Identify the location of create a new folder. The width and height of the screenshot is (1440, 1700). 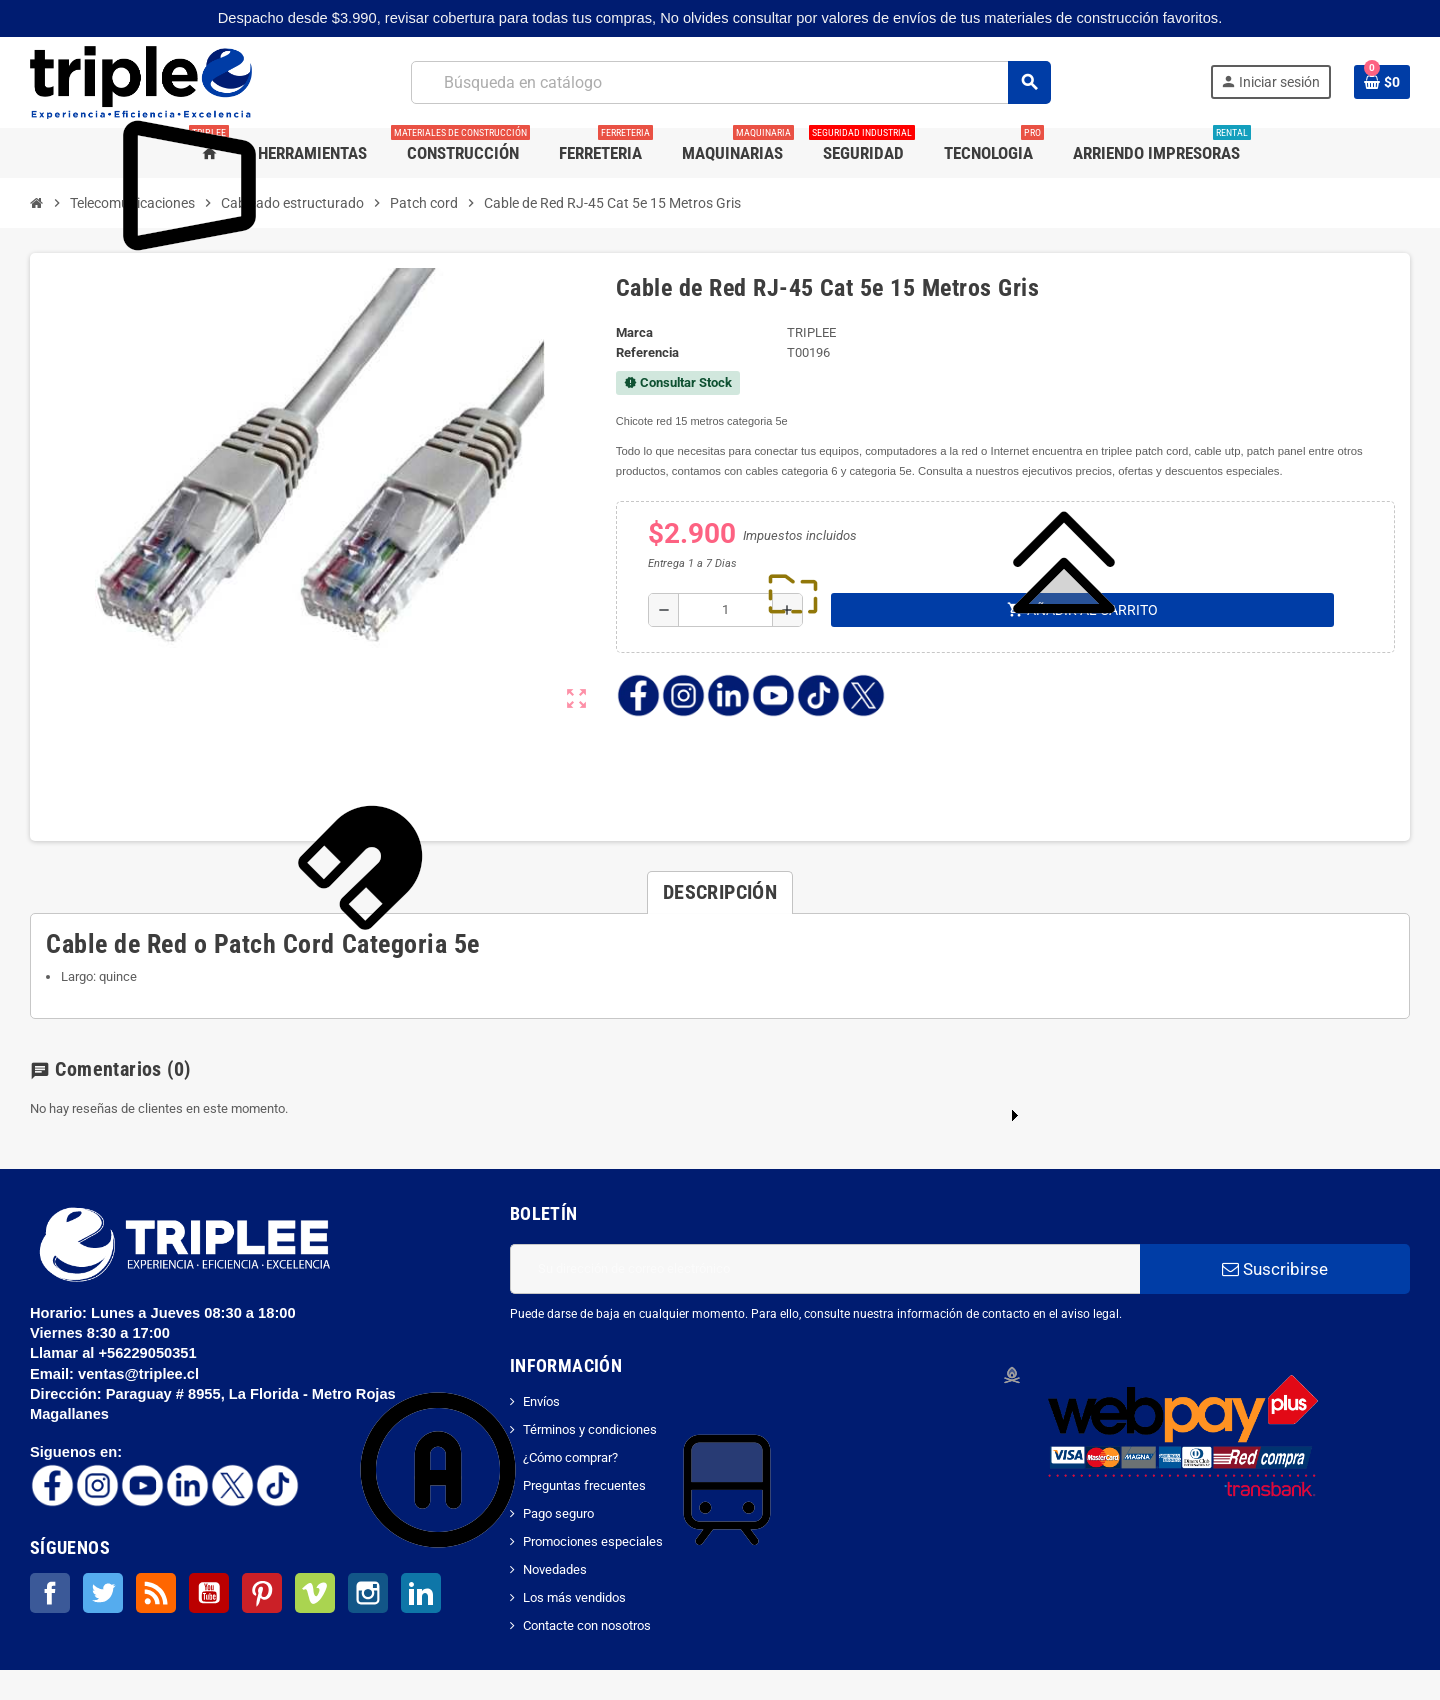
(793, 593).